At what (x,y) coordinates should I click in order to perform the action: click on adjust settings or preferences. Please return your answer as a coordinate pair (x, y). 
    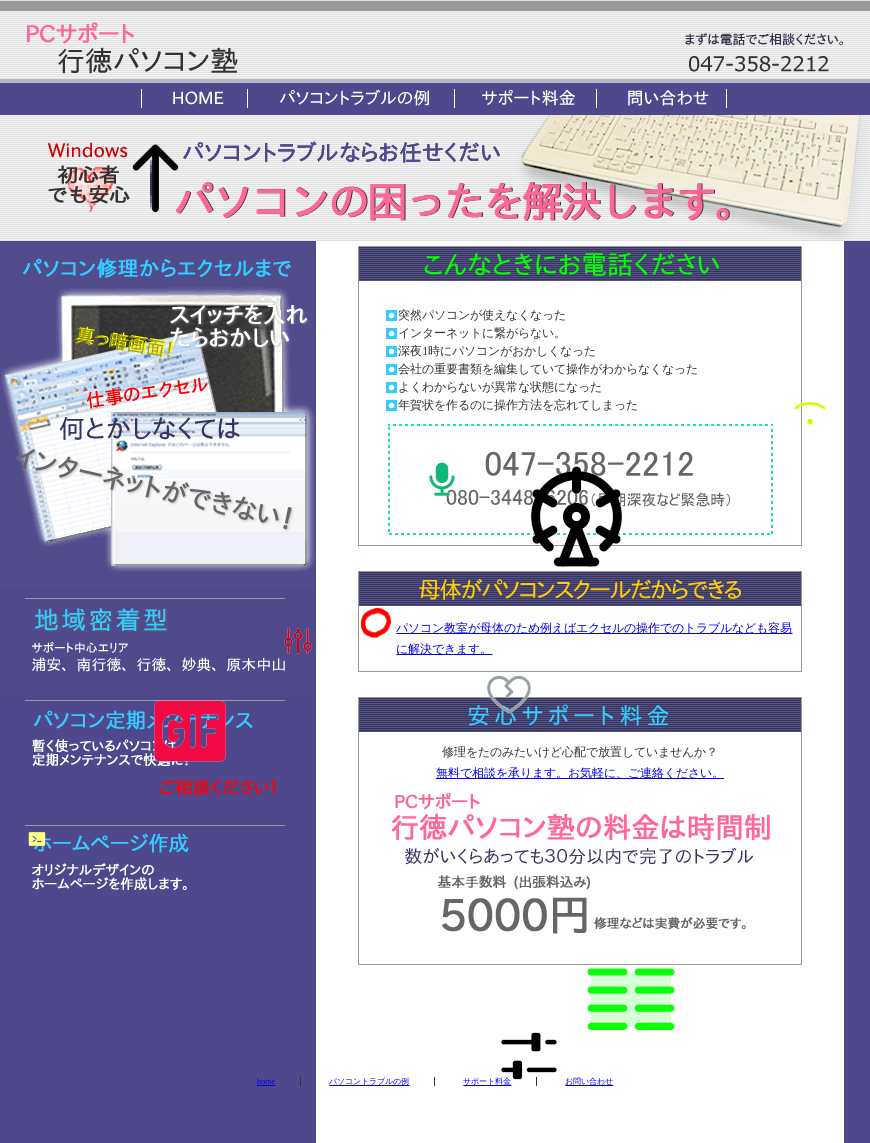
    Looking at the image, I should click on (529, 1056).